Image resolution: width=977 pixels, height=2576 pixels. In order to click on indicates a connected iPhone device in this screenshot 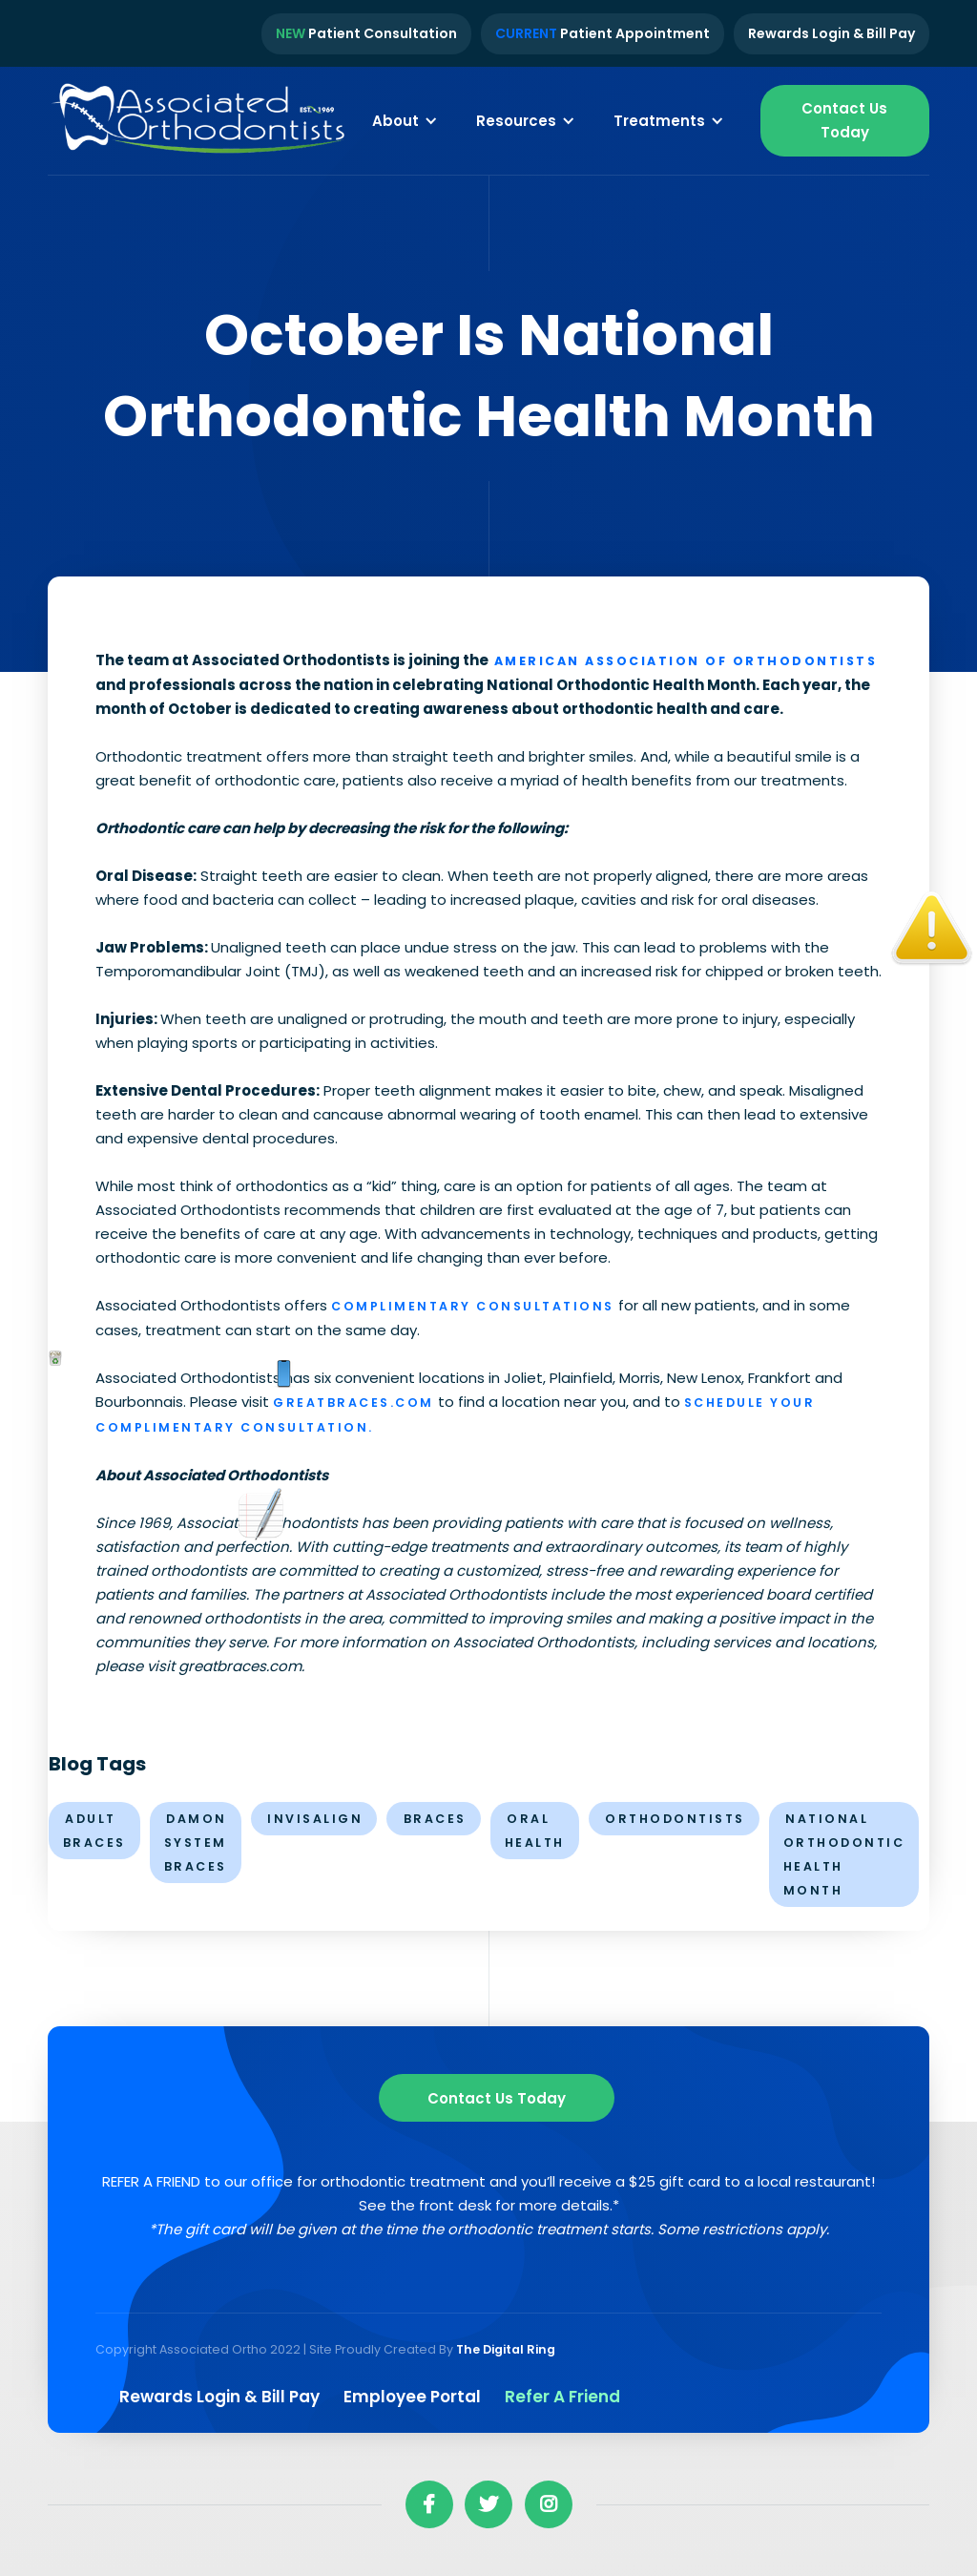, I will do `click(283, 1373)`.